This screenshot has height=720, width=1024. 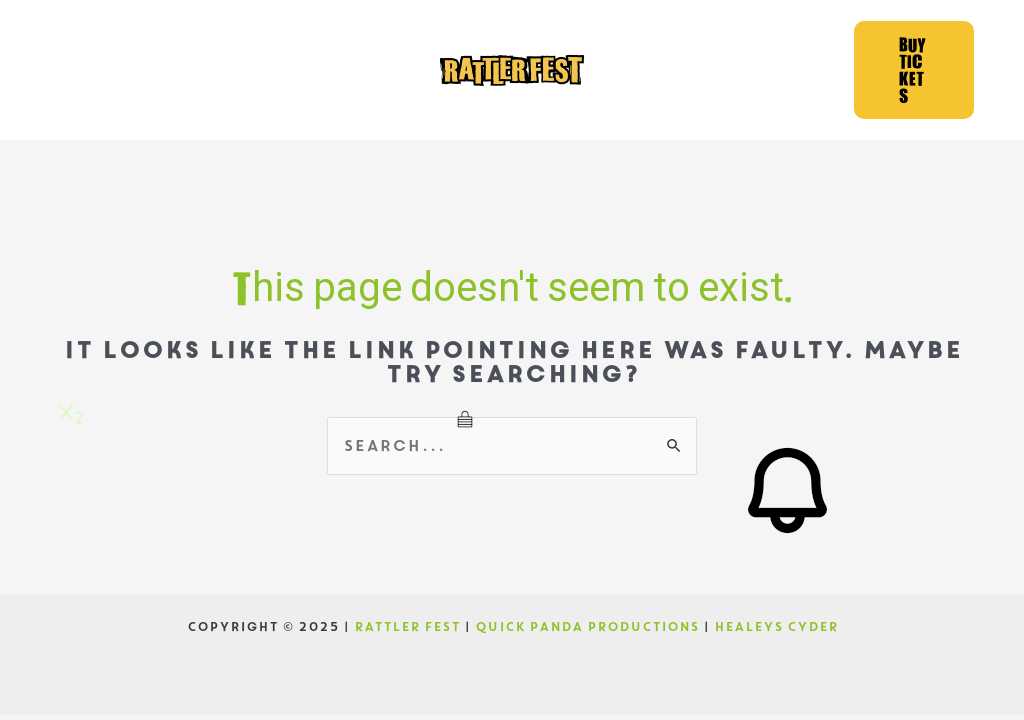 What do you see at coordinates (787, 490) in the screenshot?
I see `view notifications` at bounding box center [787, 490].